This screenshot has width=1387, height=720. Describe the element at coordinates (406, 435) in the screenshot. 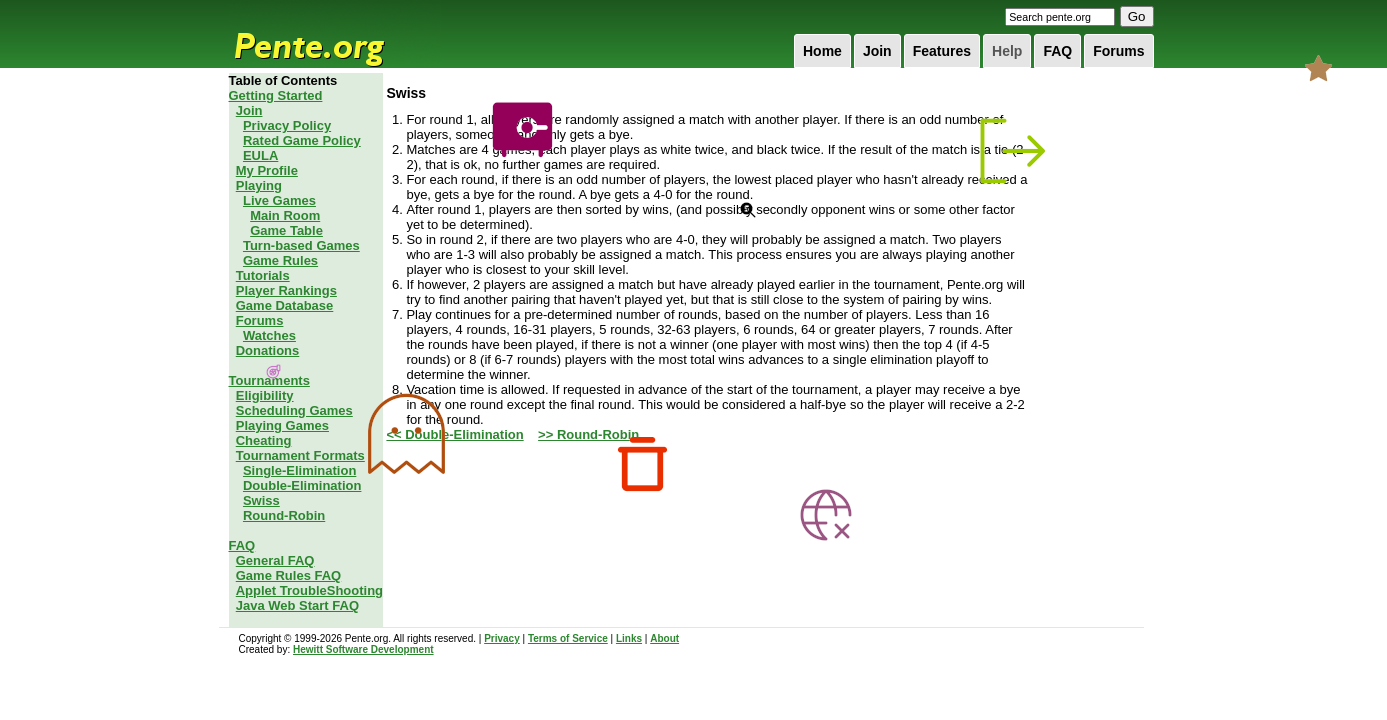

I see `toggle ghost mode or invisible status` at that location.